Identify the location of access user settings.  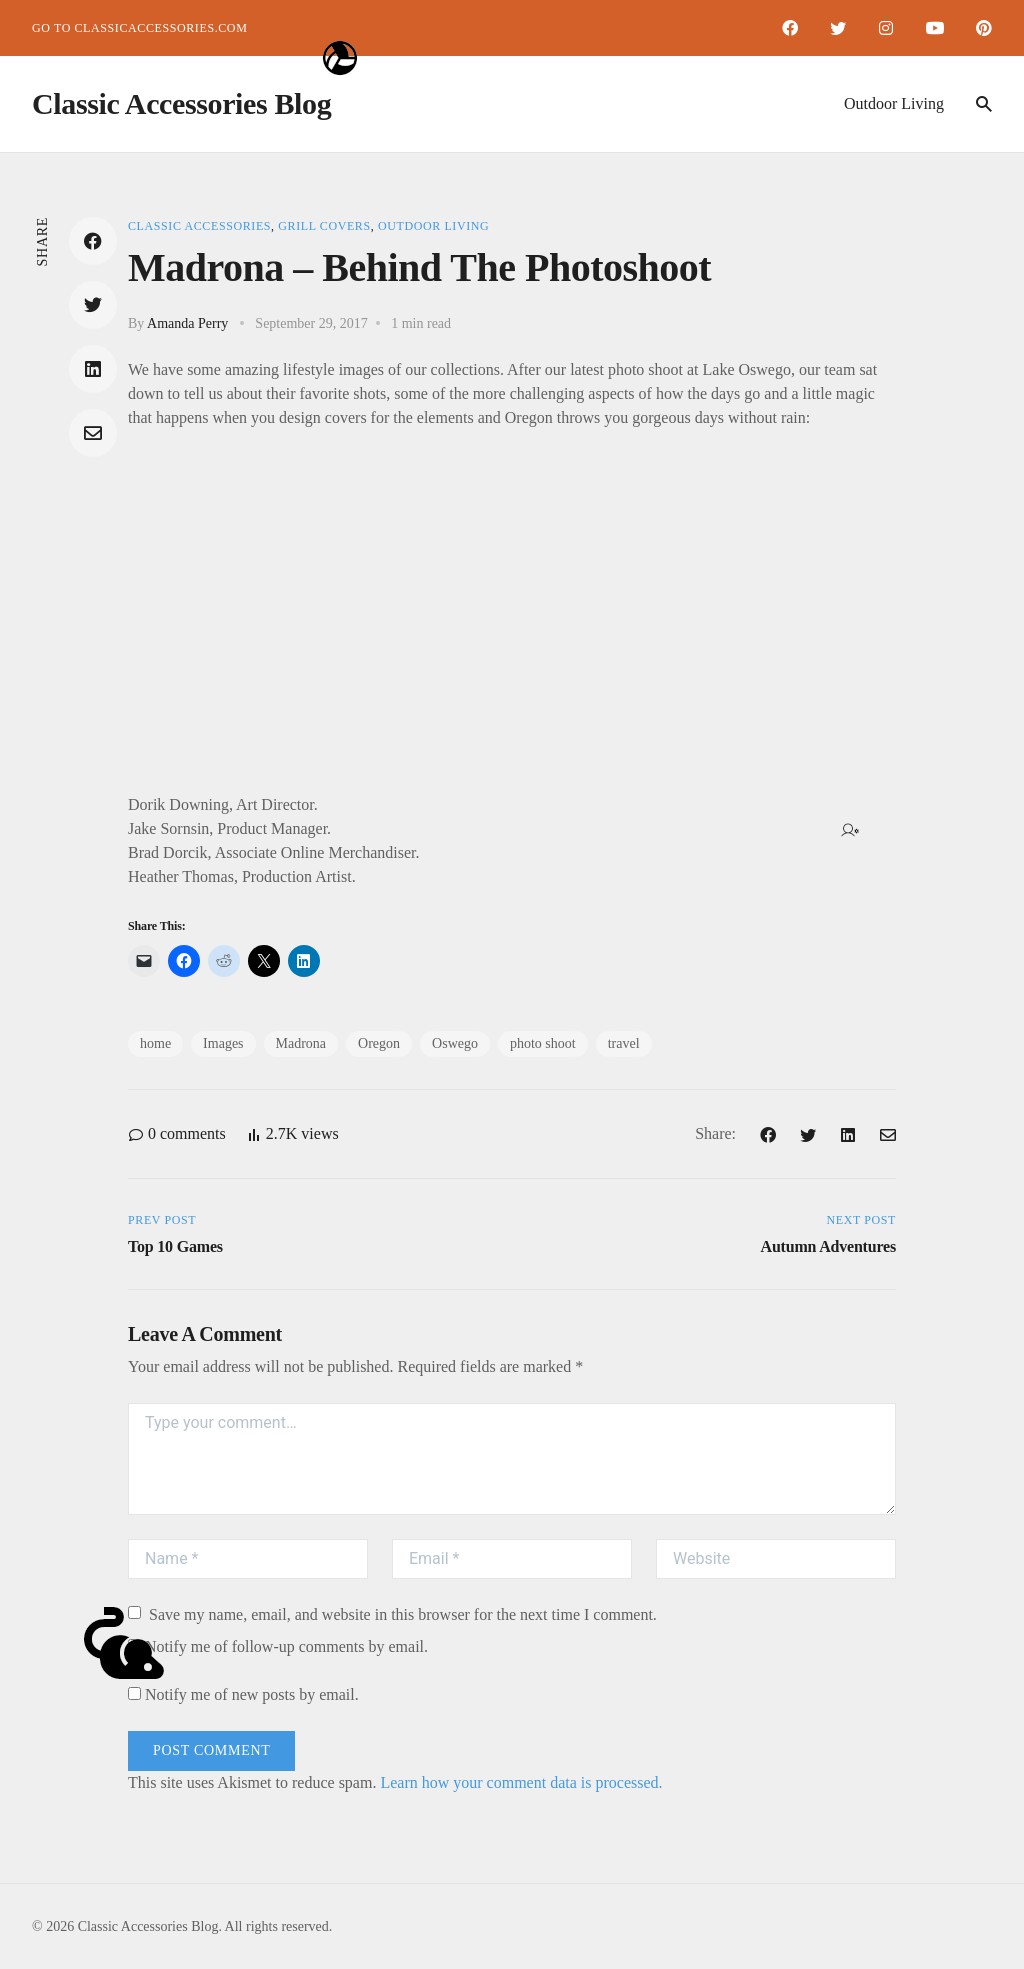
(849, 830).